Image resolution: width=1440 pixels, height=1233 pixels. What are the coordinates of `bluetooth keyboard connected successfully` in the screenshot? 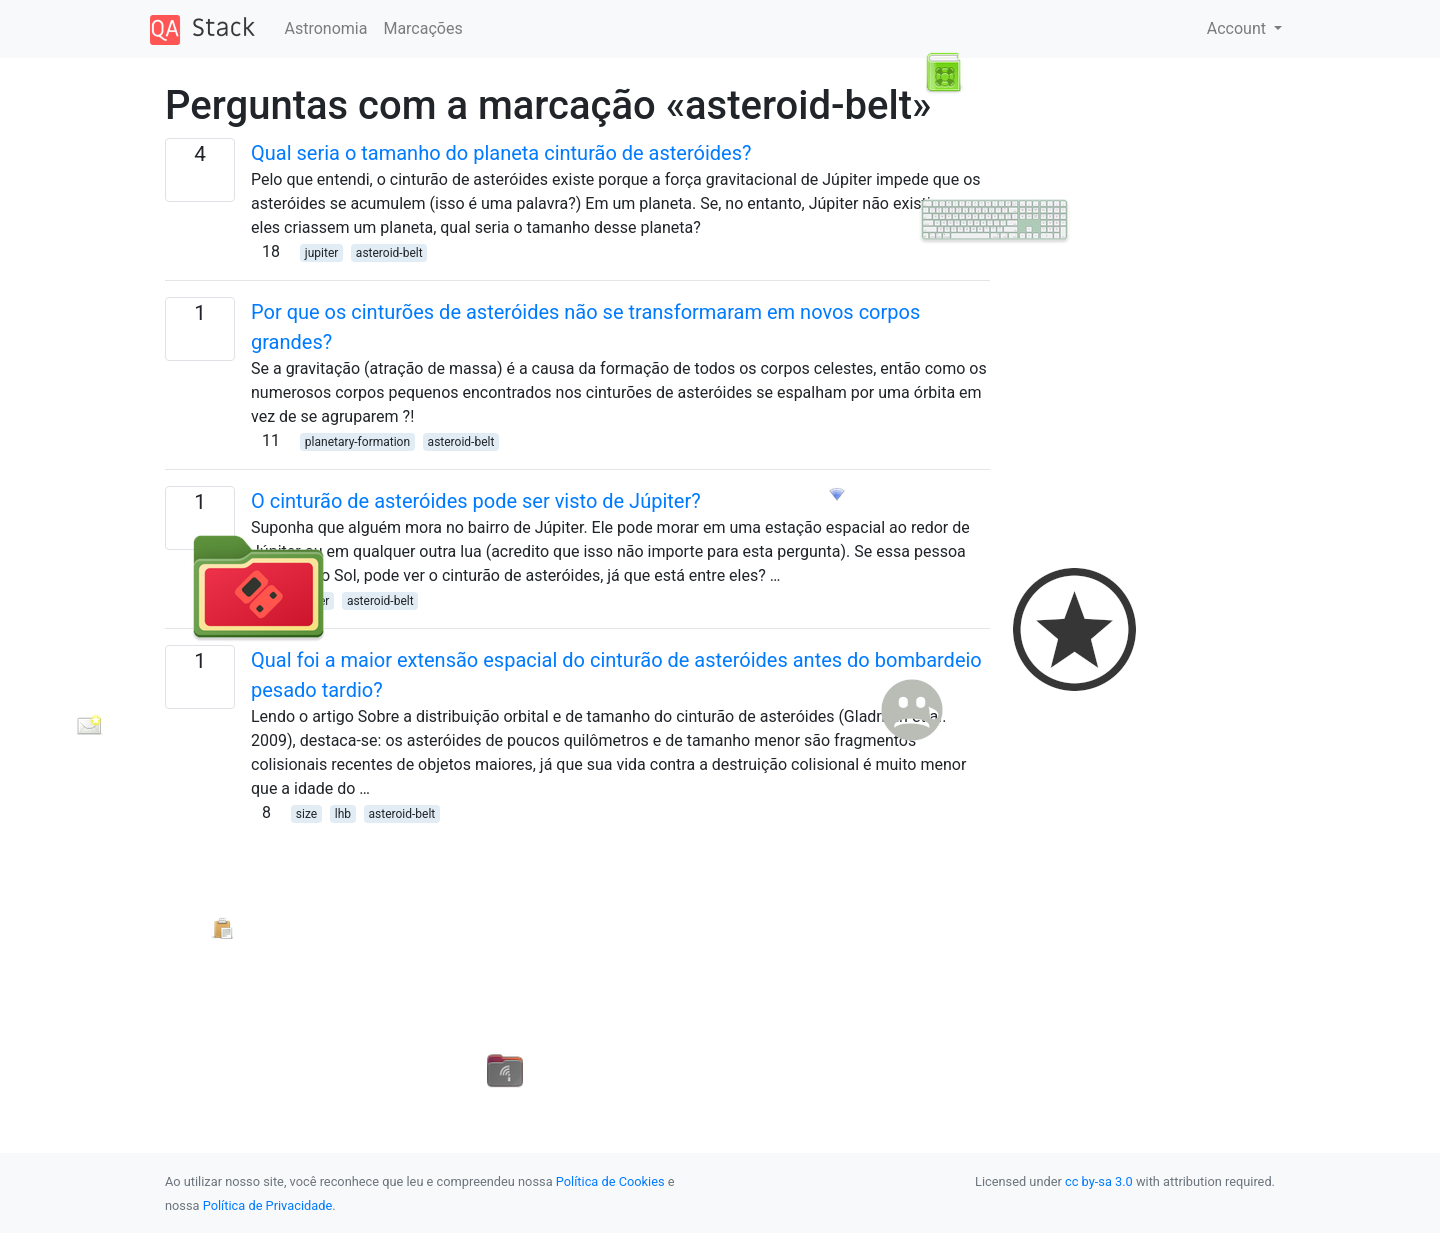 It's located at (994, 219).